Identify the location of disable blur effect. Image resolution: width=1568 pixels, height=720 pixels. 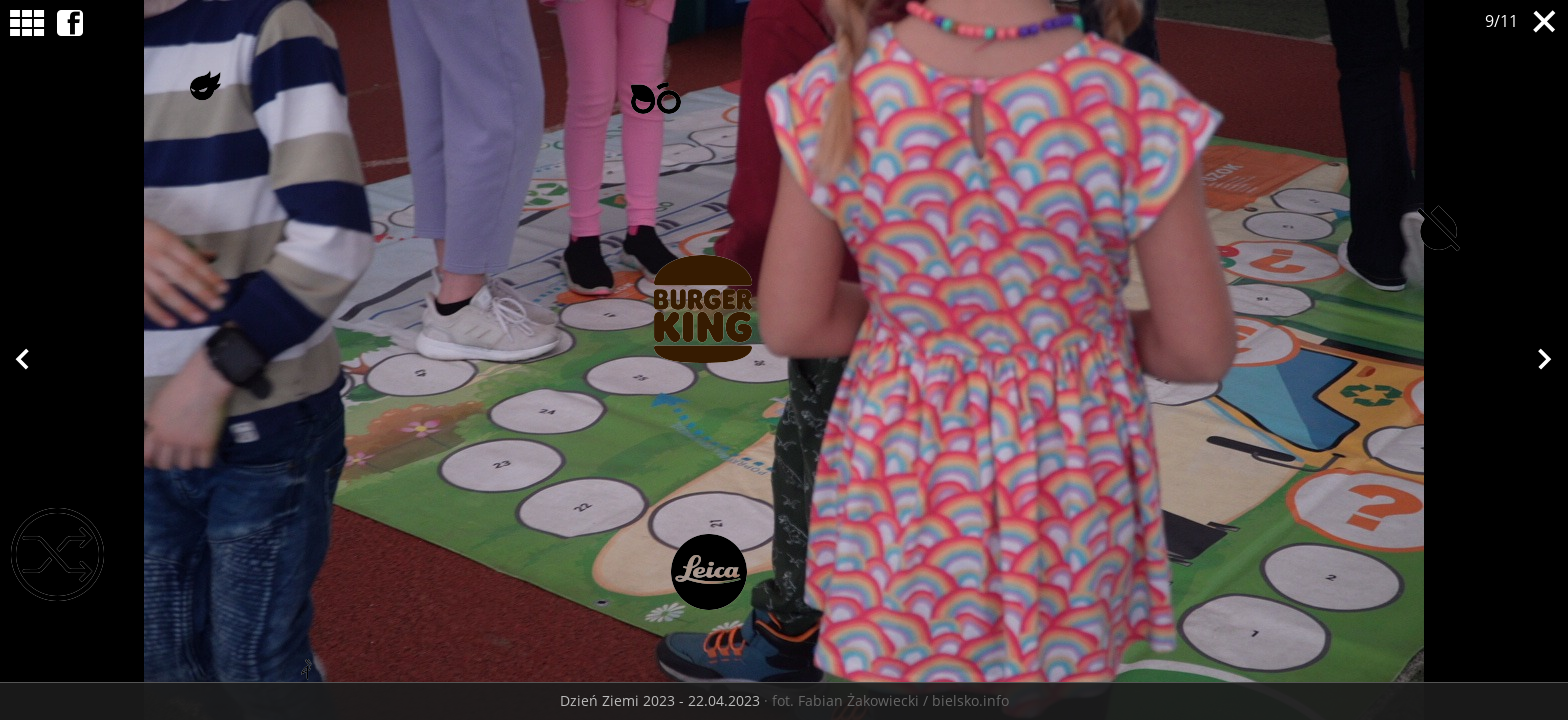
(1438, 229).